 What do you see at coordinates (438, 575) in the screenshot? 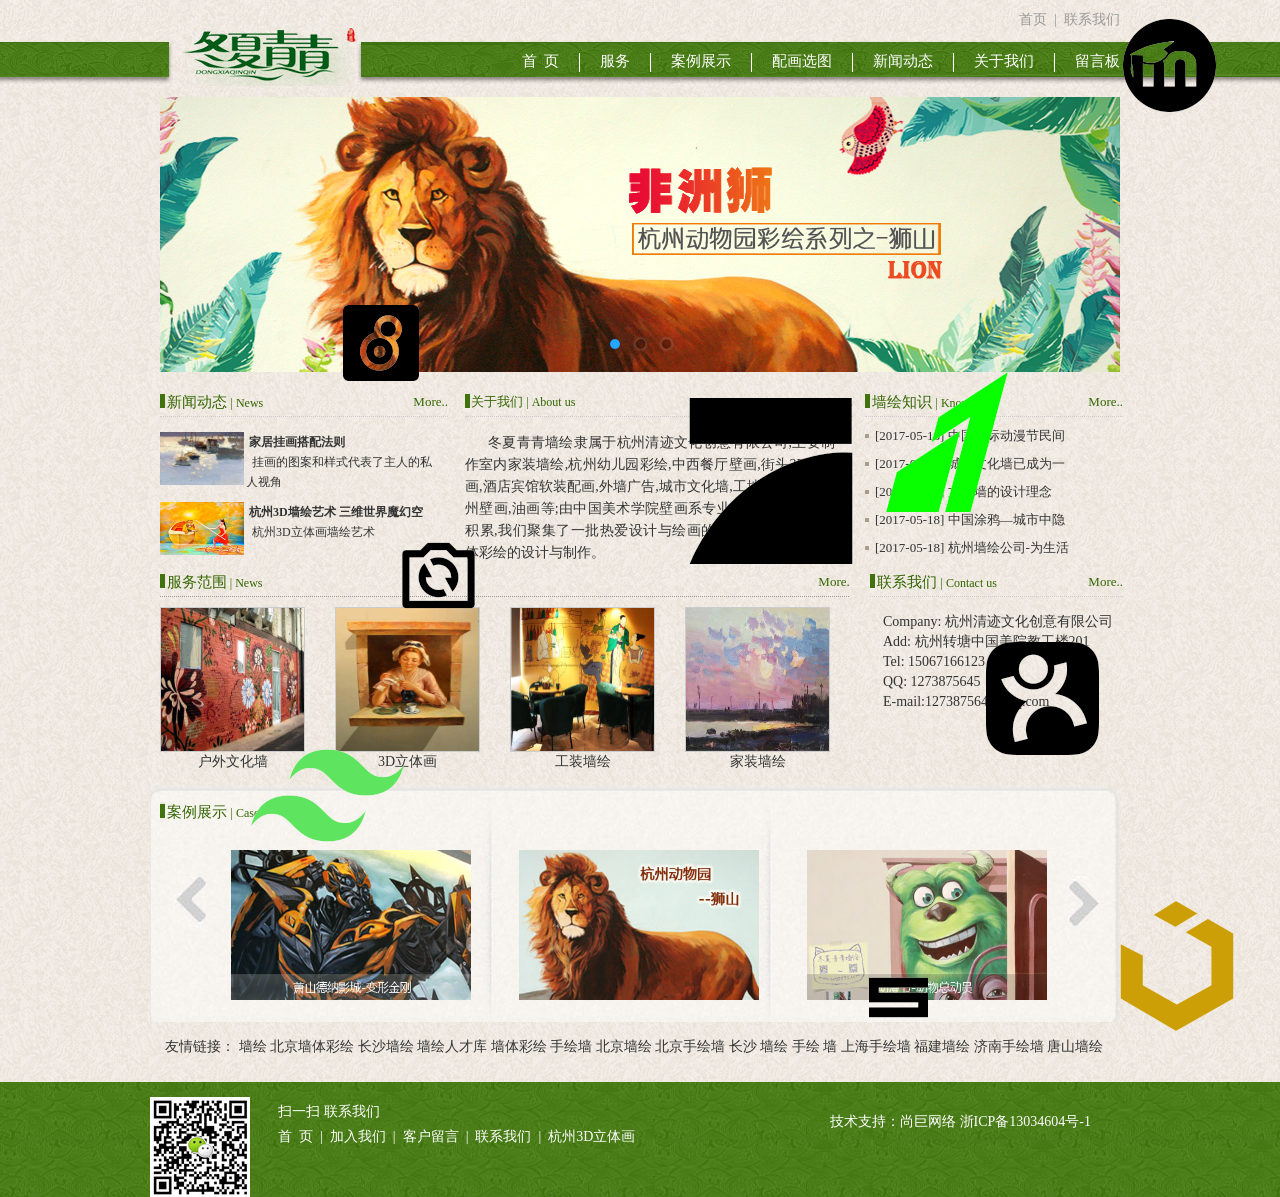
I see `switch between front and rear camera` at bounding box center [438, 575].